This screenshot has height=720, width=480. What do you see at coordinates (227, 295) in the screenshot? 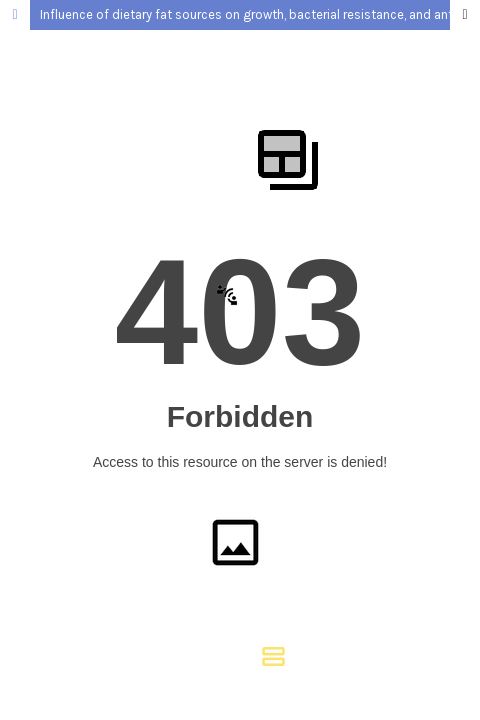
I see `connect with others remotely or wirelessly` at bounding box center [227, 295].